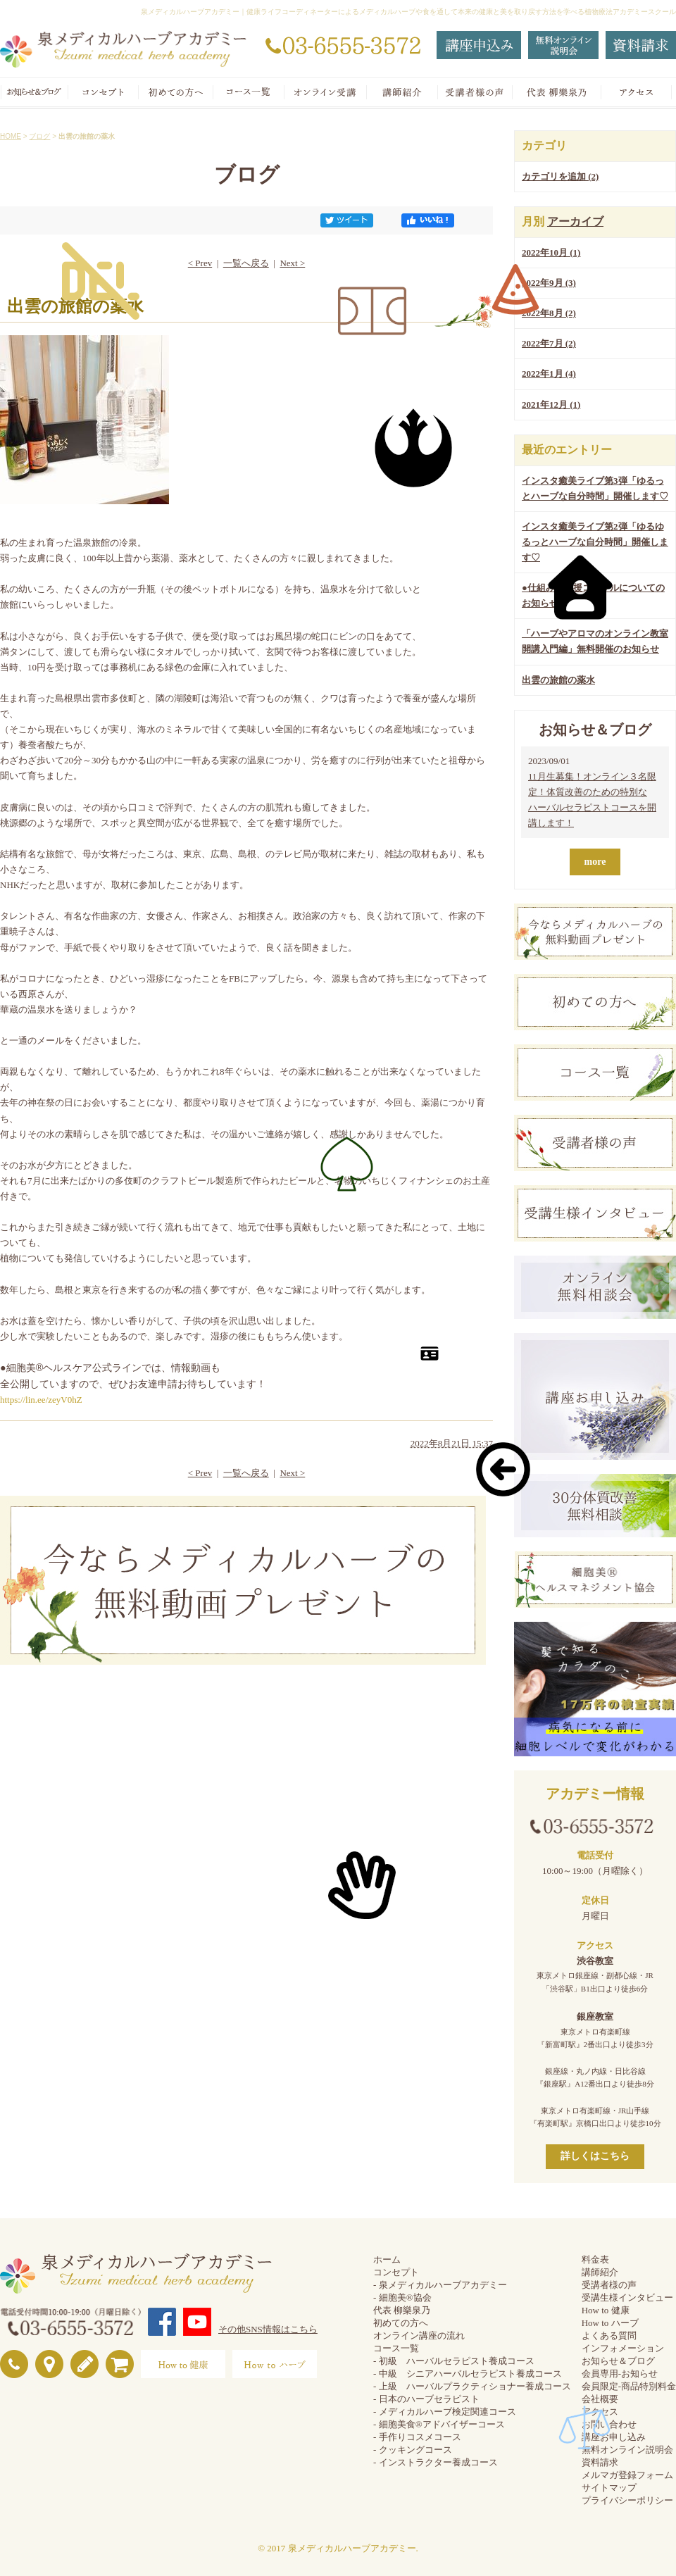 Image resolution: width=676 pixels, height=2576 pixels. I want to click on go back to the previous screen, so click(503, 1469).